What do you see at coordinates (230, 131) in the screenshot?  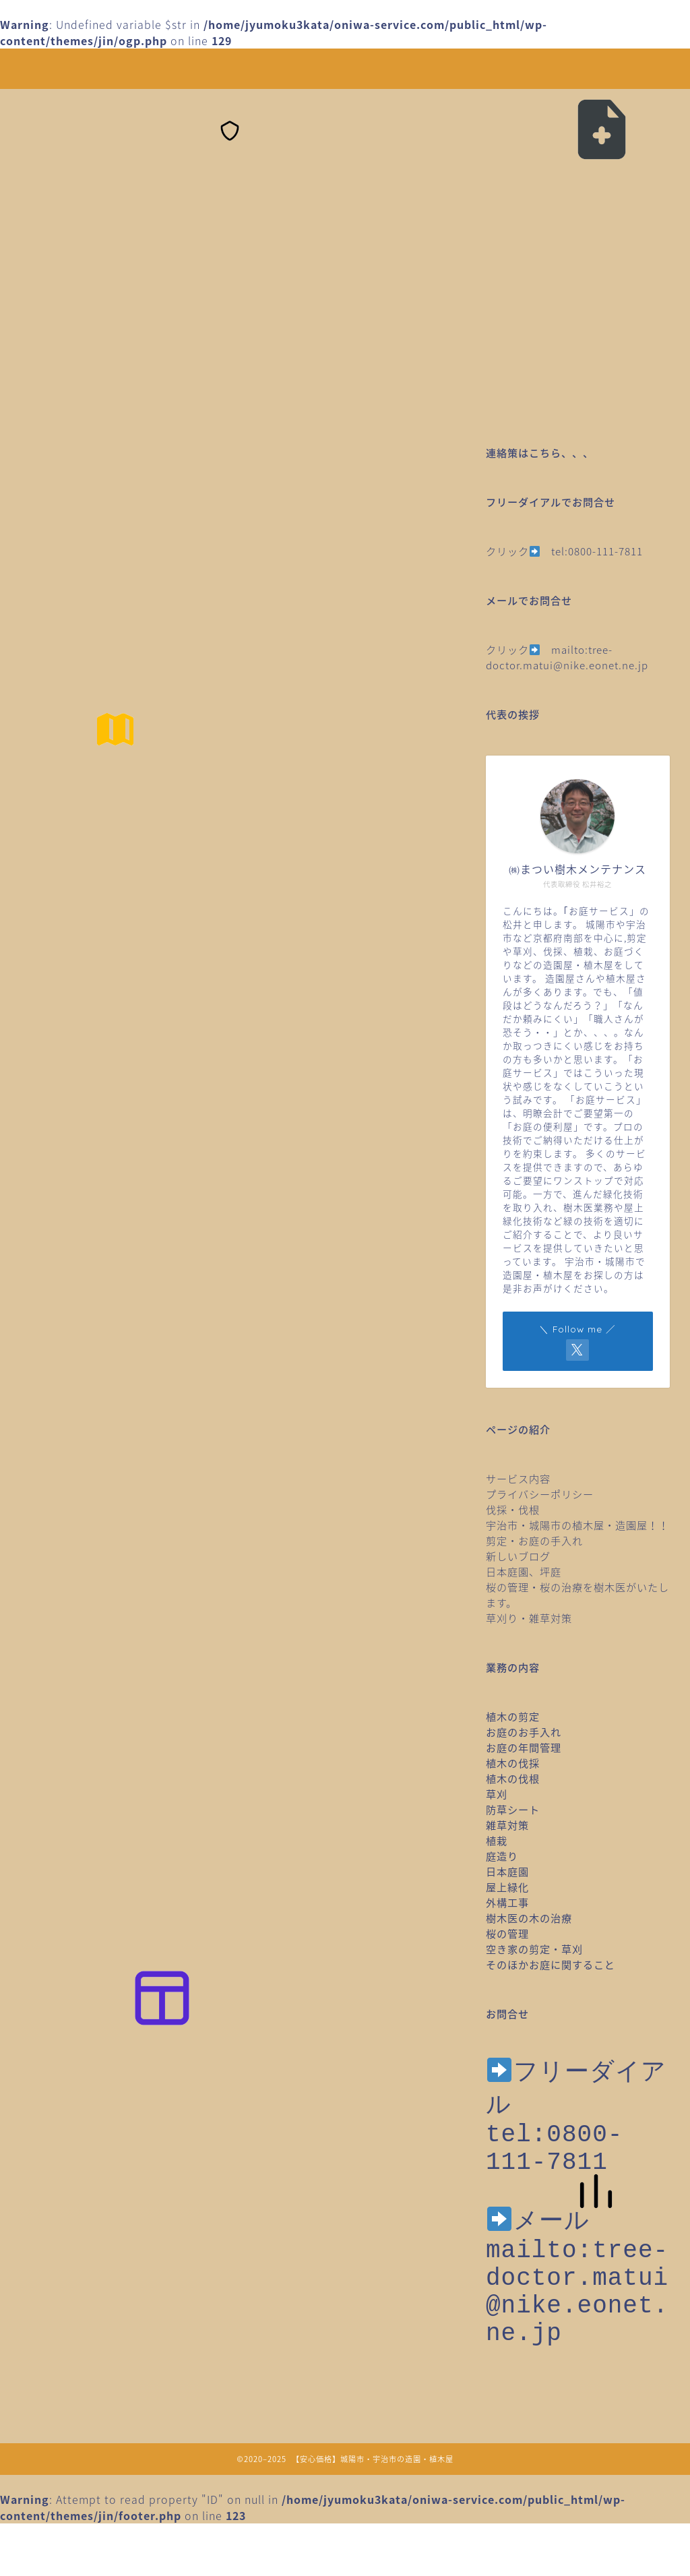 I see `access security settings` at bounding box center [230, 131].